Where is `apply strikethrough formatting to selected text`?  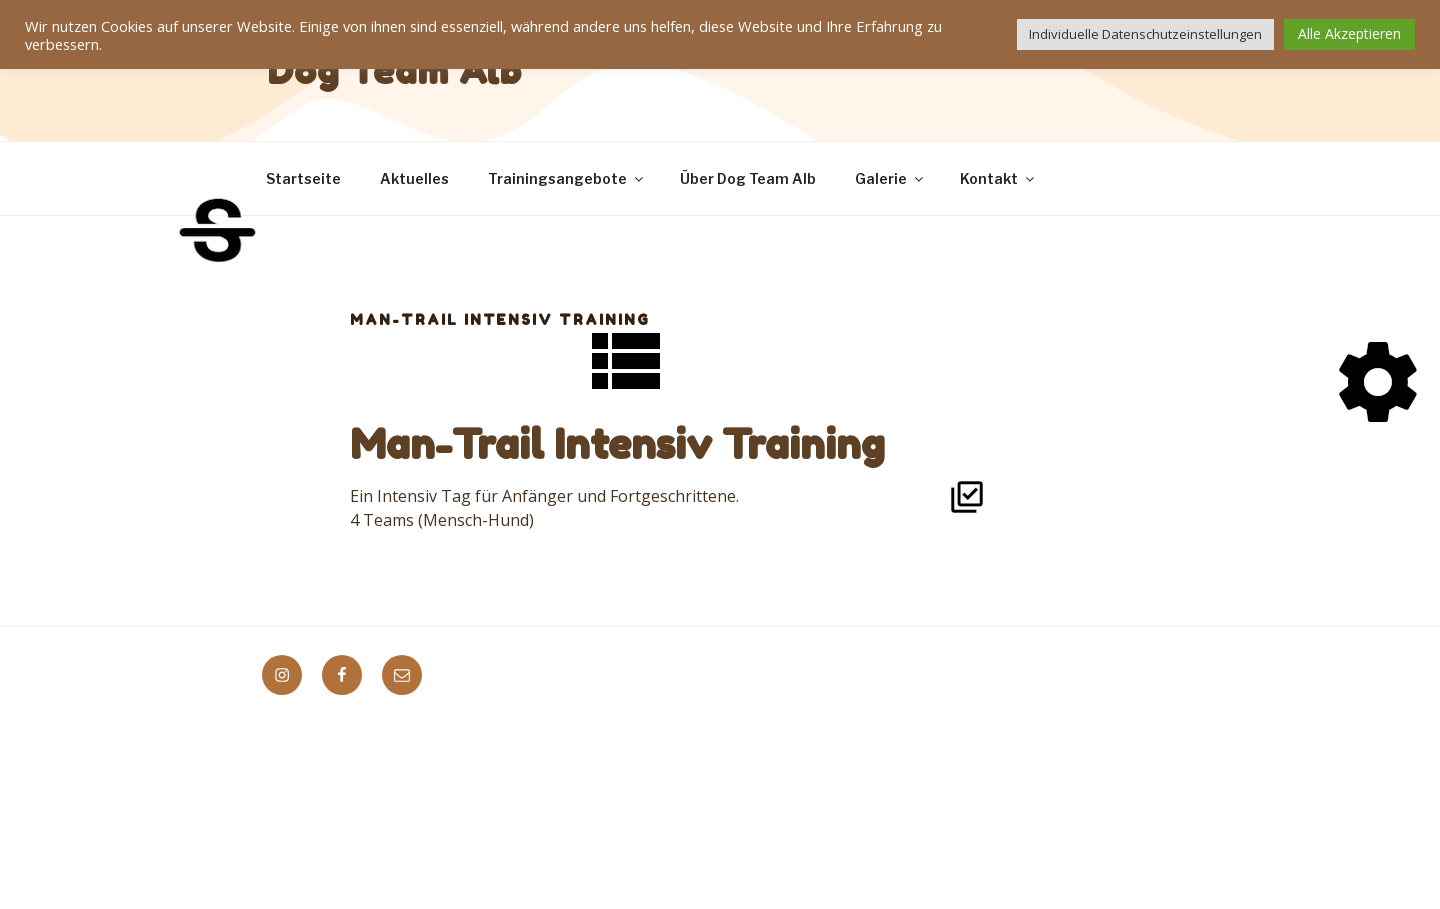 apply strikethrough formatting to selected text is located at coordinates (217, 236).